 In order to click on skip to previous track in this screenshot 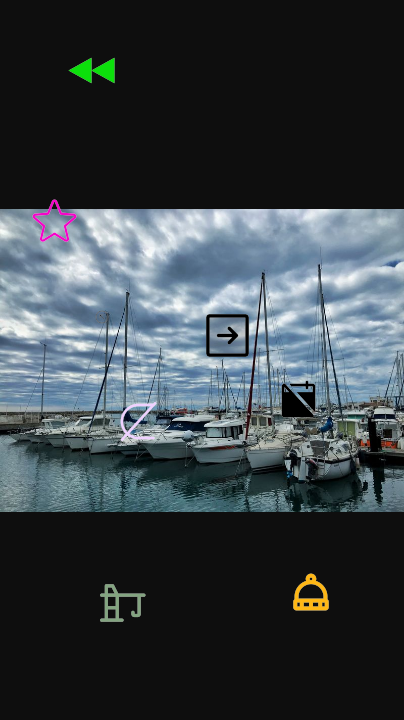, I will do `click(91, 70)`.